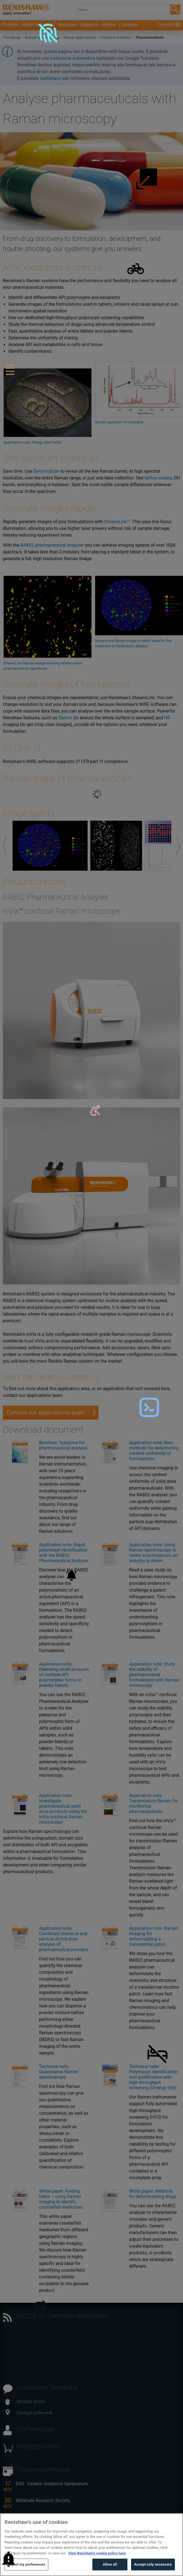 The width and height of the screenshot is (183, 2576). I want to click on tabler icons brand logo, so click(149, 1407).